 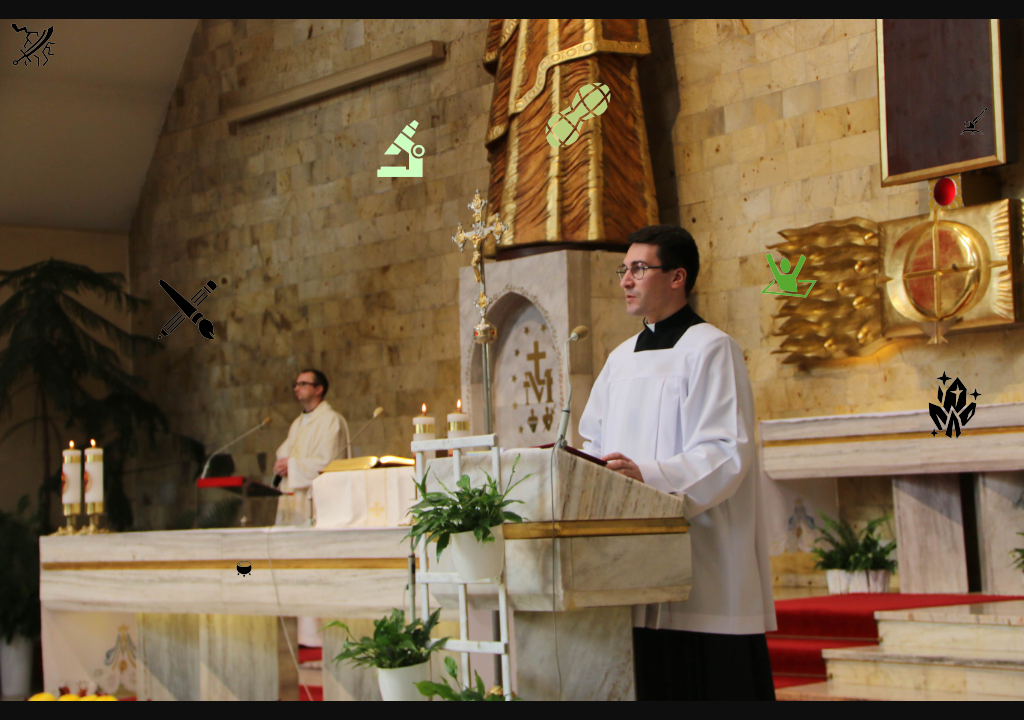 I want to click on indicates peanut ingredient or allergen warning, so click(x=578, y=115).